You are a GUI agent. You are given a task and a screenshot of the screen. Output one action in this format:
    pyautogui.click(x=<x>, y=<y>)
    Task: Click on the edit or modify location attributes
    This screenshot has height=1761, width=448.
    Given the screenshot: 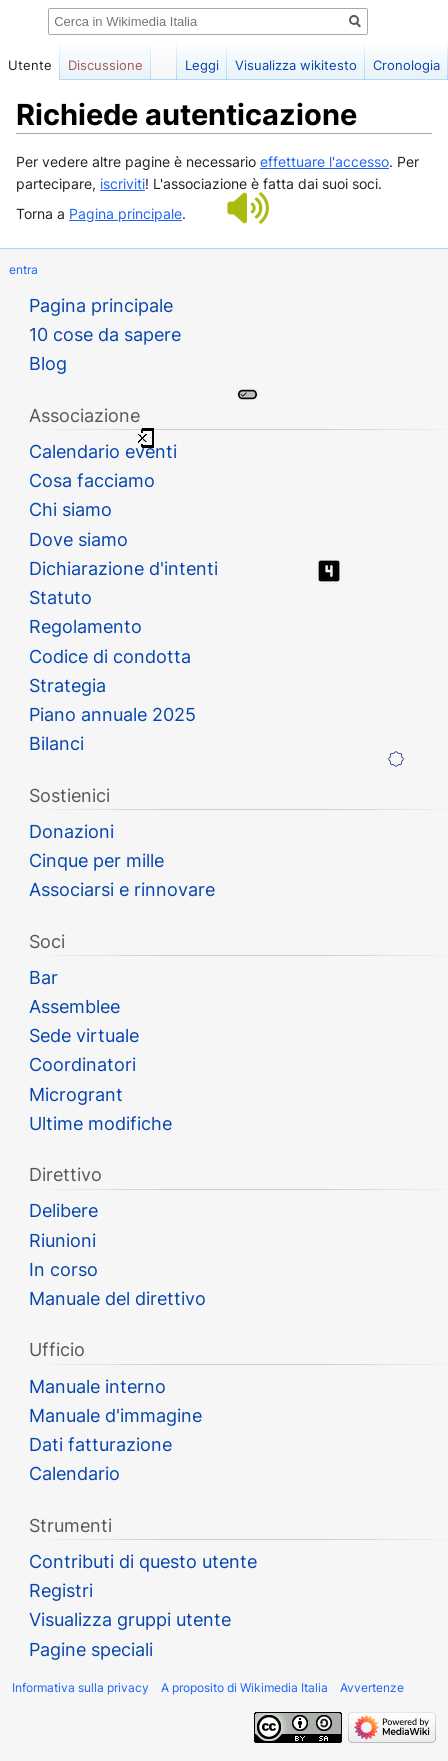 What is the action you would take?
    pyautogui.click(x=247, y=394)
    